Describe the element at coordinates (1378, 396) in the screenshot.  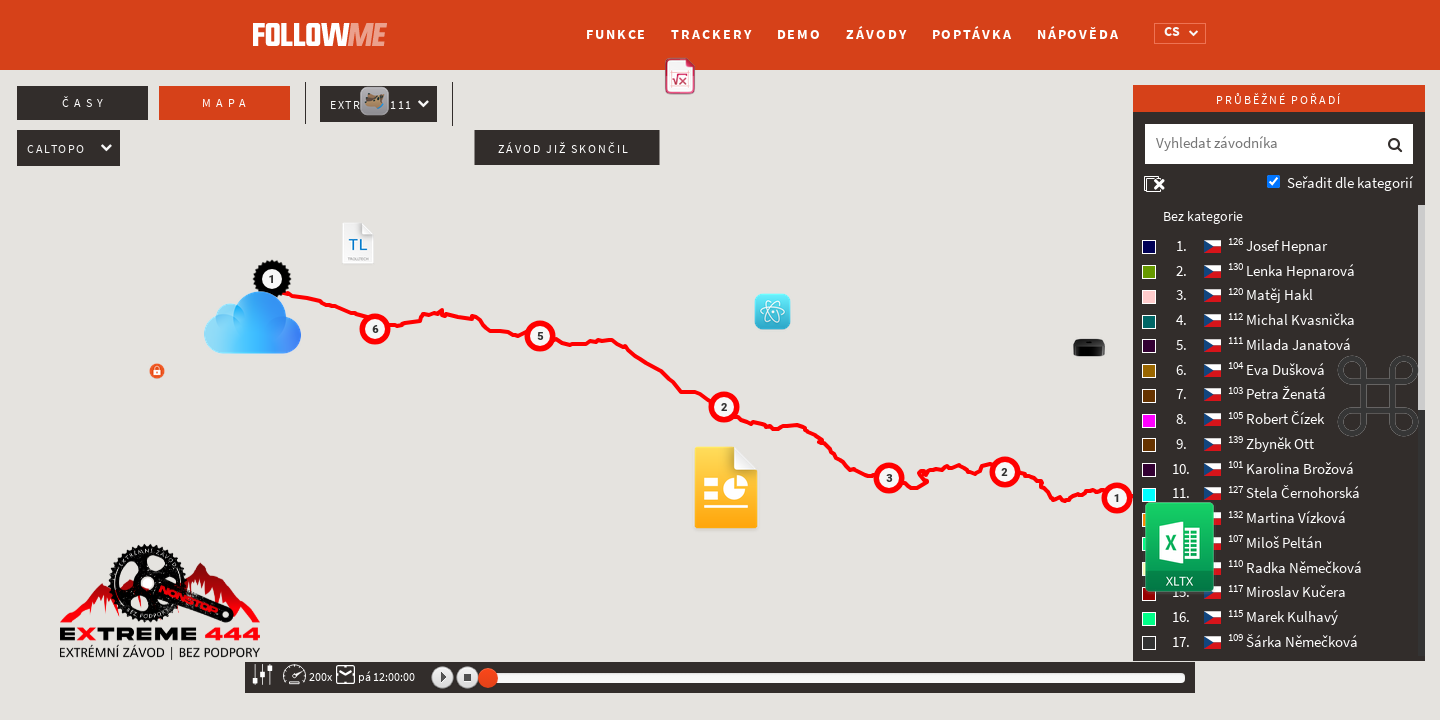
I see `command key symbol on mac keyboards` at that location.